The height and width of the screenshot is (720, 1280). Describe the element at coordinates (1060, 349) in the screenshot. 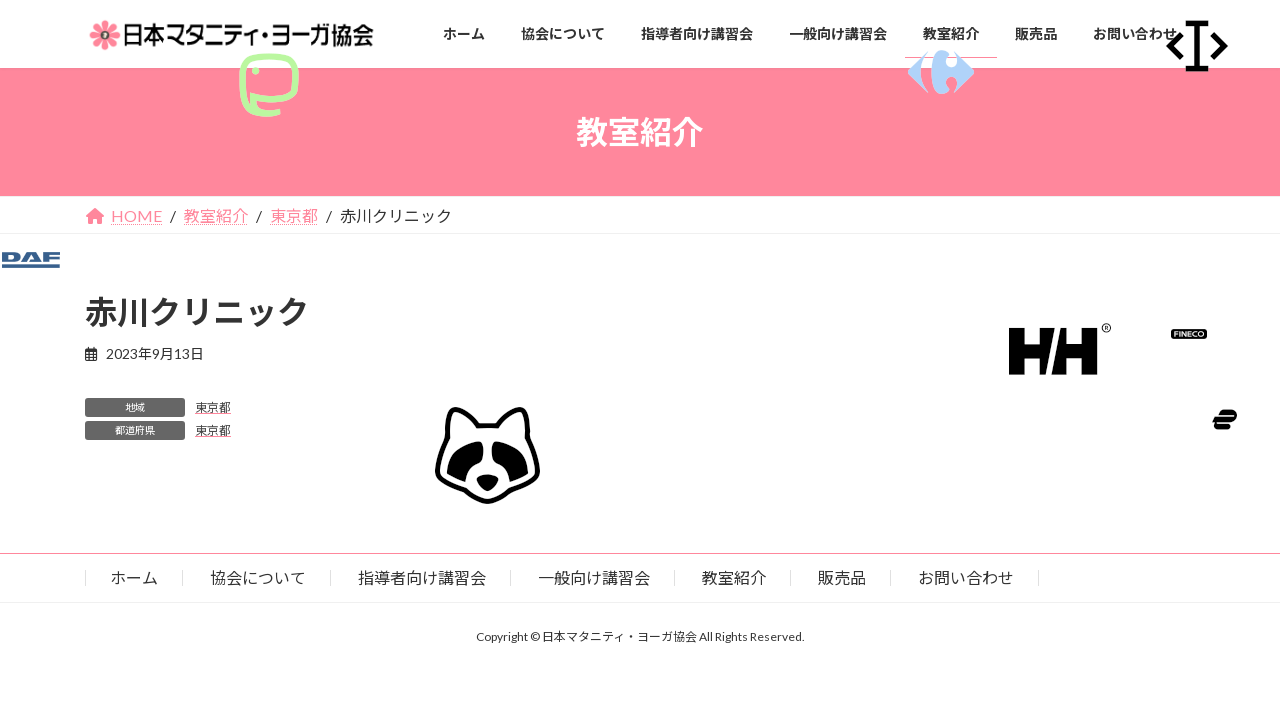

I see `visit the Helly Hansen website` at that location.